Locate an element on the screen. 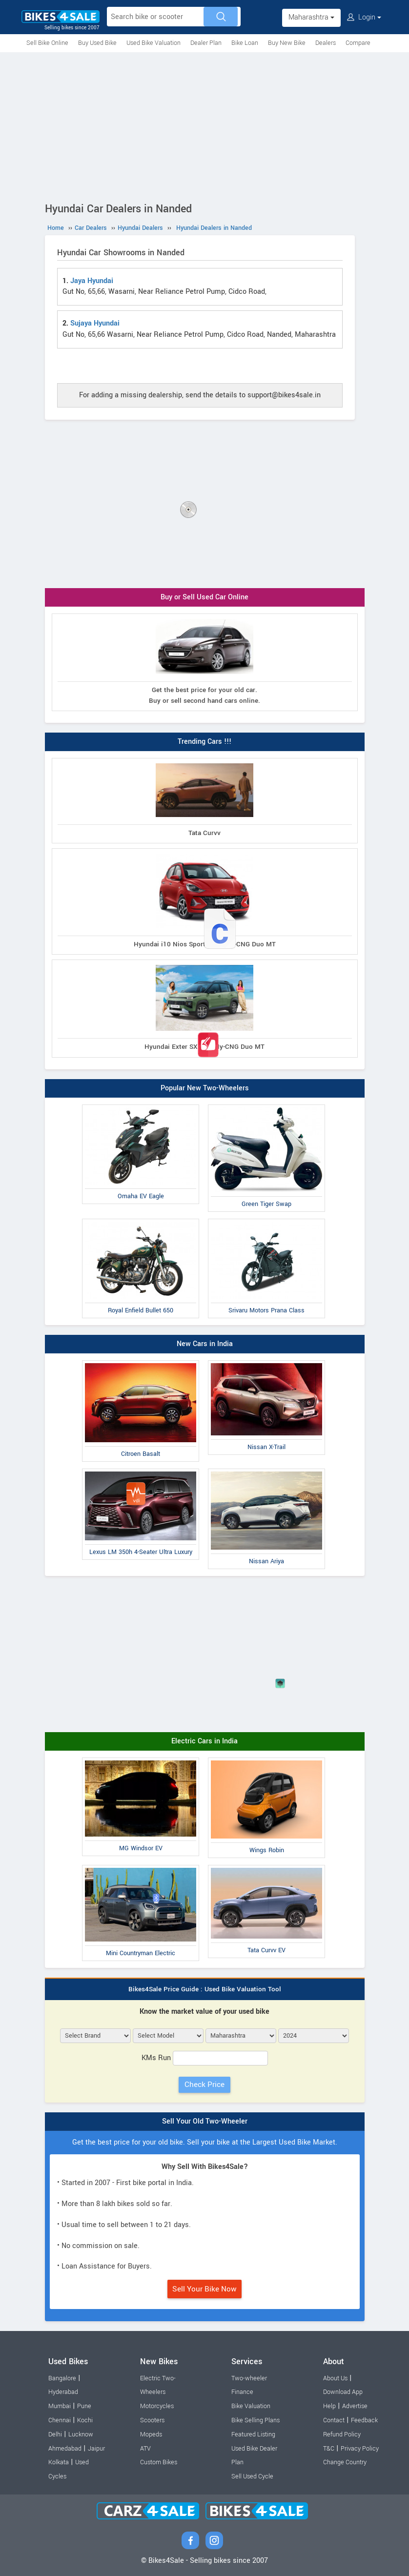 Image resolution: width=409 pixels, height=2576 pixels. manage bluetooth device connections is located at coordinates (156, 1899).